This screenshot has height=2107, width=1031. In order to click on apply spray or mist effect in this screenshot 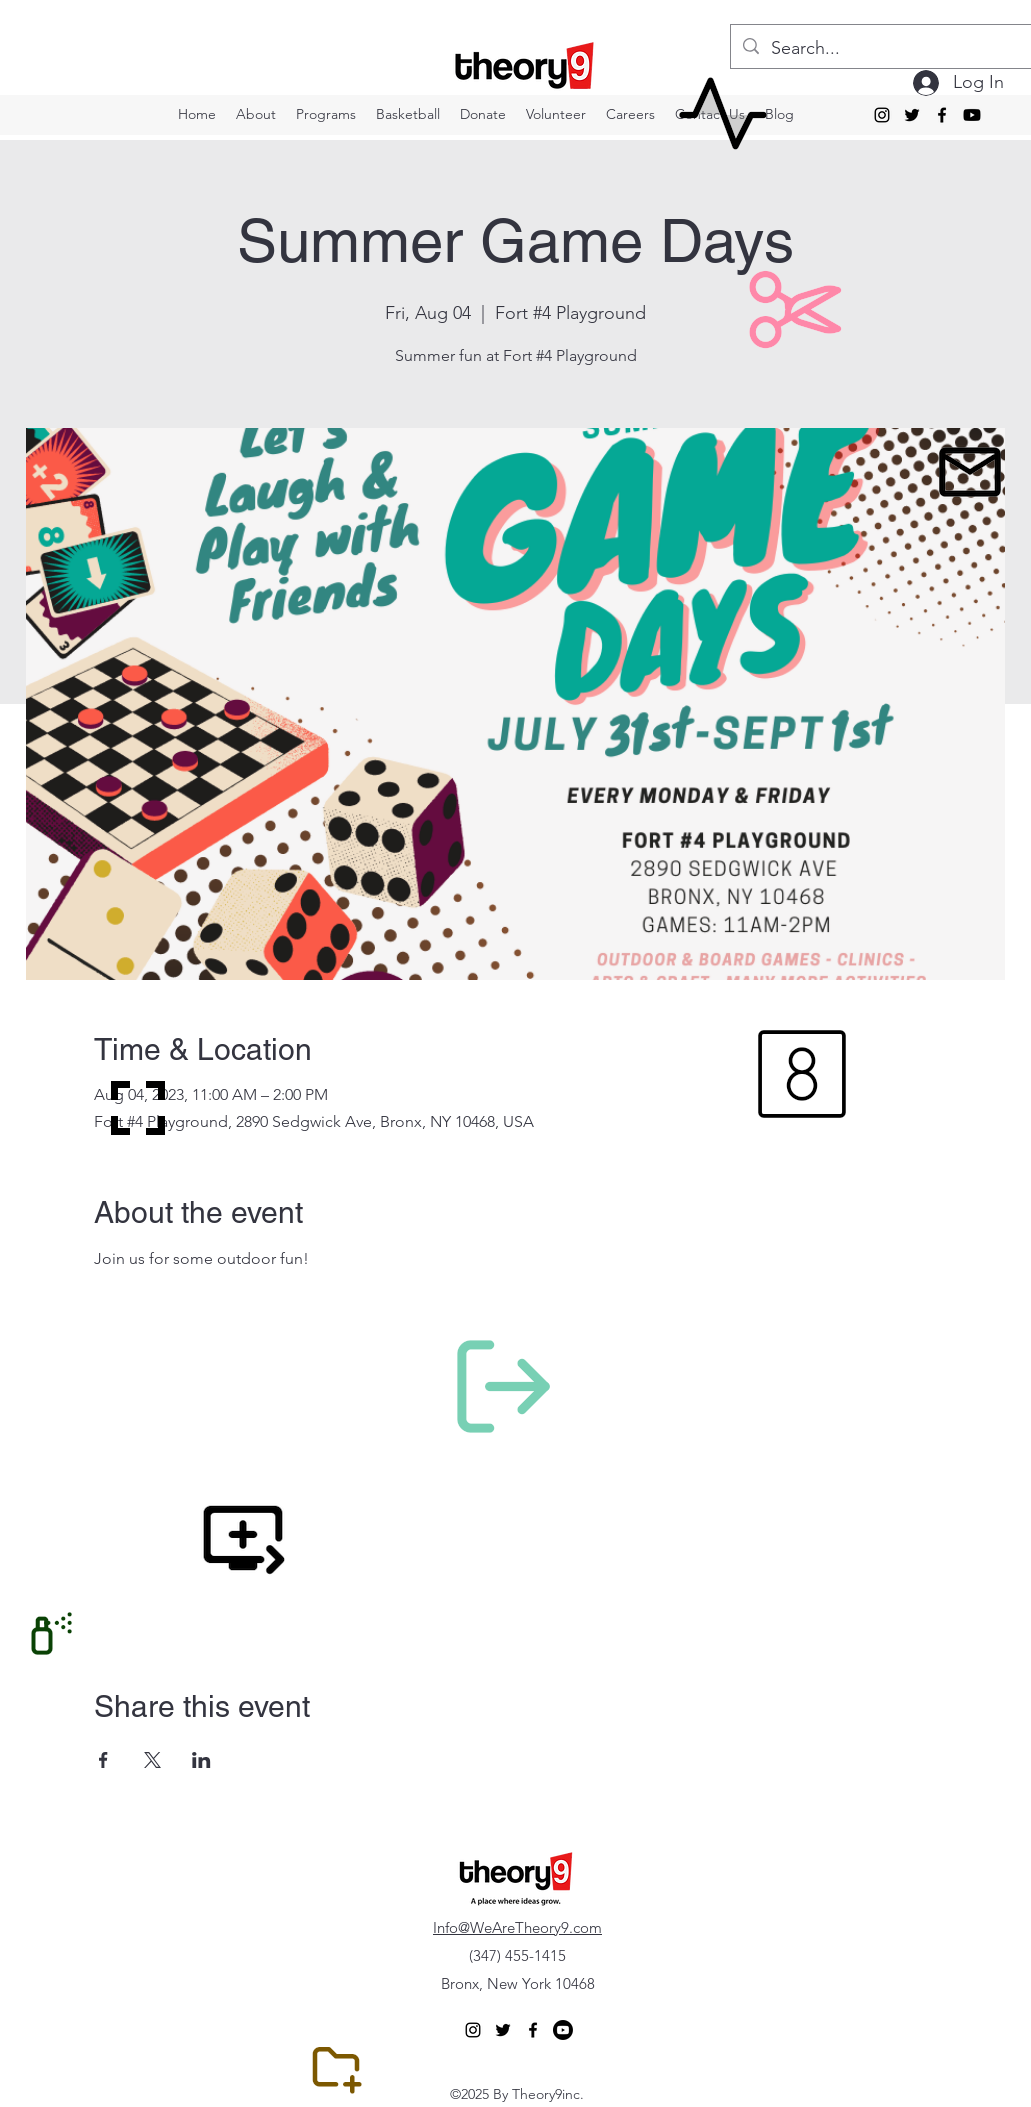, I will do `click(50, 1633)`.